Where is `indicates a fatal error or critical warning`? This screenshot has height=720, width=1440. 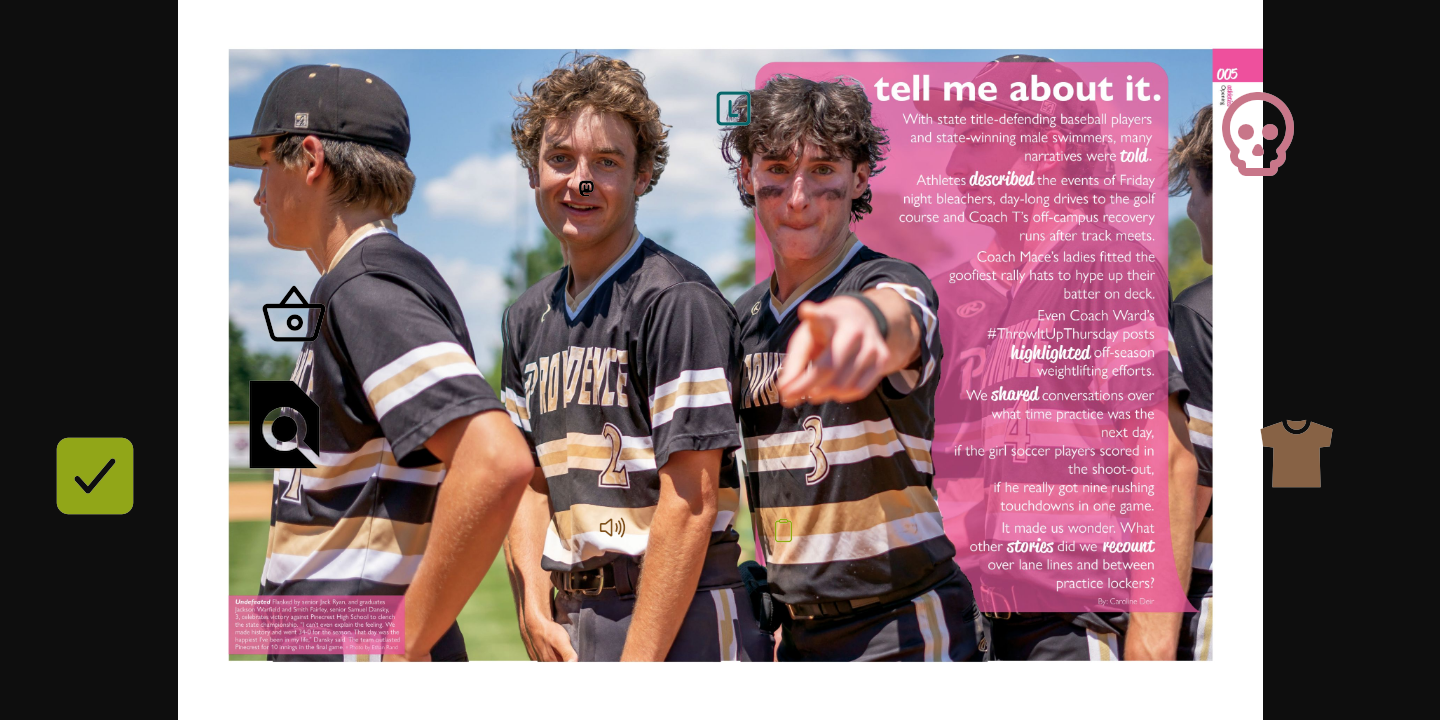 indicates a fatal error or critical warning is located at coordinates (1258, 132).